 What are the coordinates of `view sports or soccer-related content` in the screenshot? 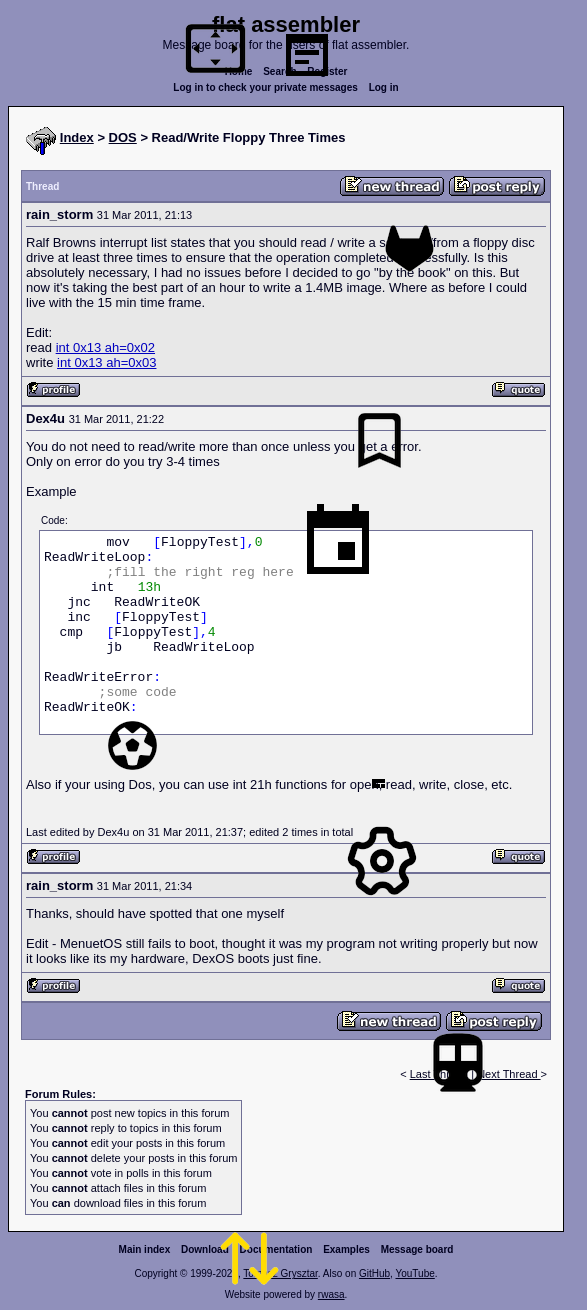 It's located at (132, 745).